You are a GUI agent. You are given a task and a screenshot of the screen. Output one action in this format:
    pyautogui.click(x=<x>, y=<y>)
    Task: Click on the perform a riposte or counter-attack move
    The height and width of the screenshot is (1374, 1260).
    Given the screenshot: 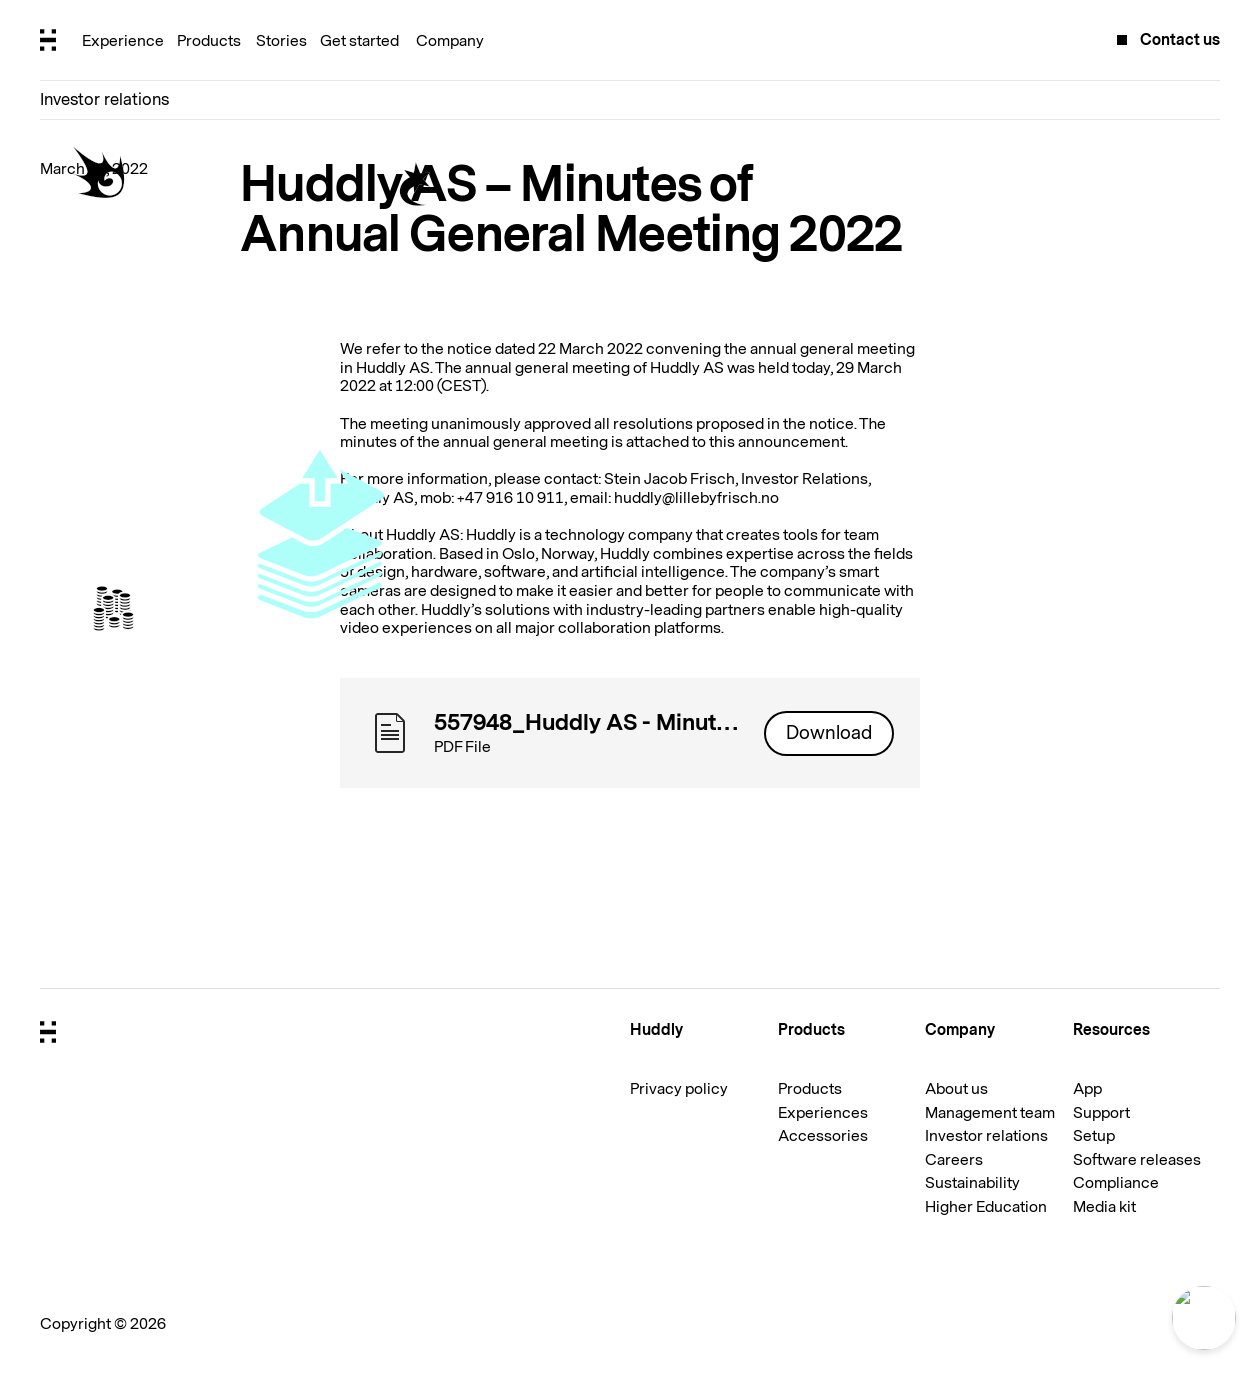 What is the action you would take?
    pyautogui.click(x=415, y=184)
    